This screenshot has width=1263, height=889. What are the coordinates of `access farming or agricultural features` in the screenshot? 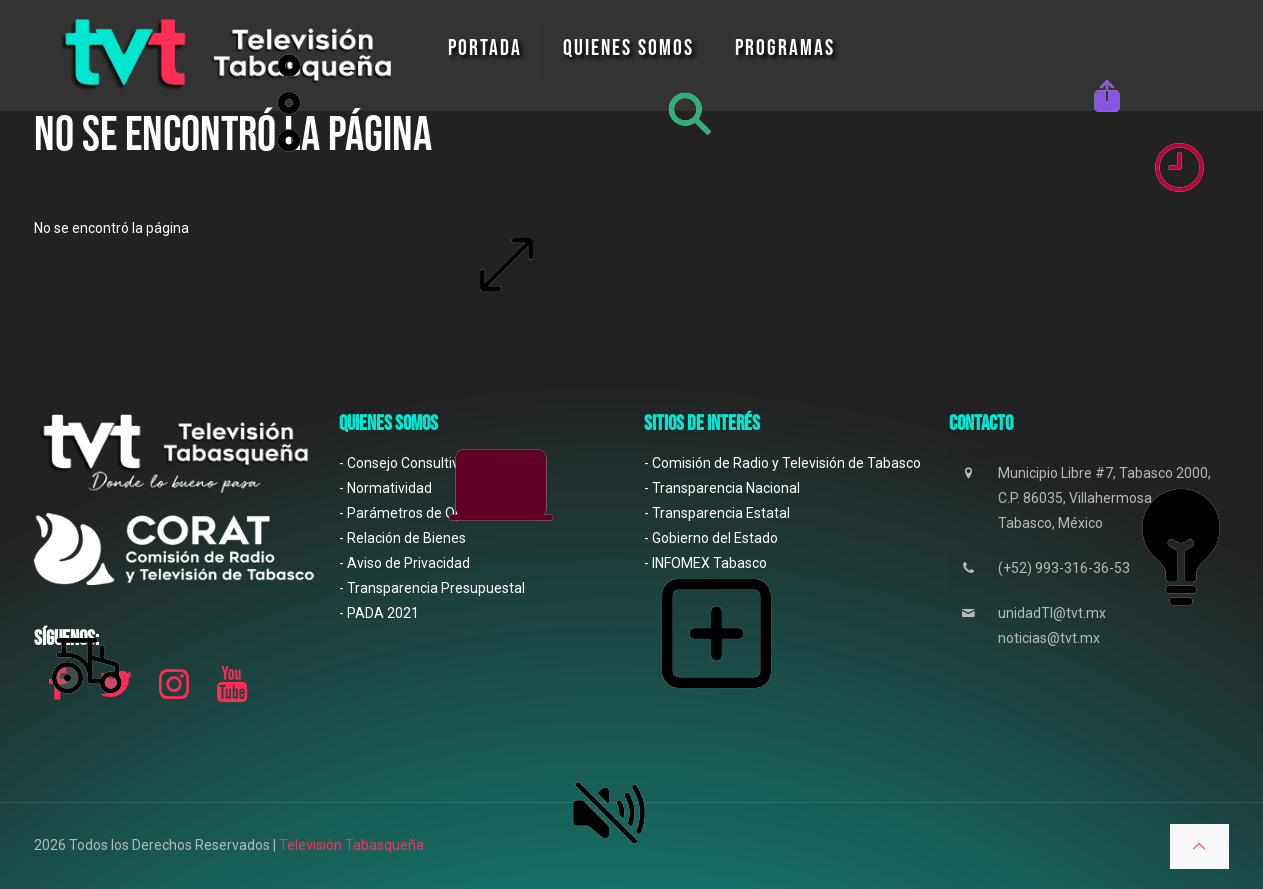 It's located at (85, 664).